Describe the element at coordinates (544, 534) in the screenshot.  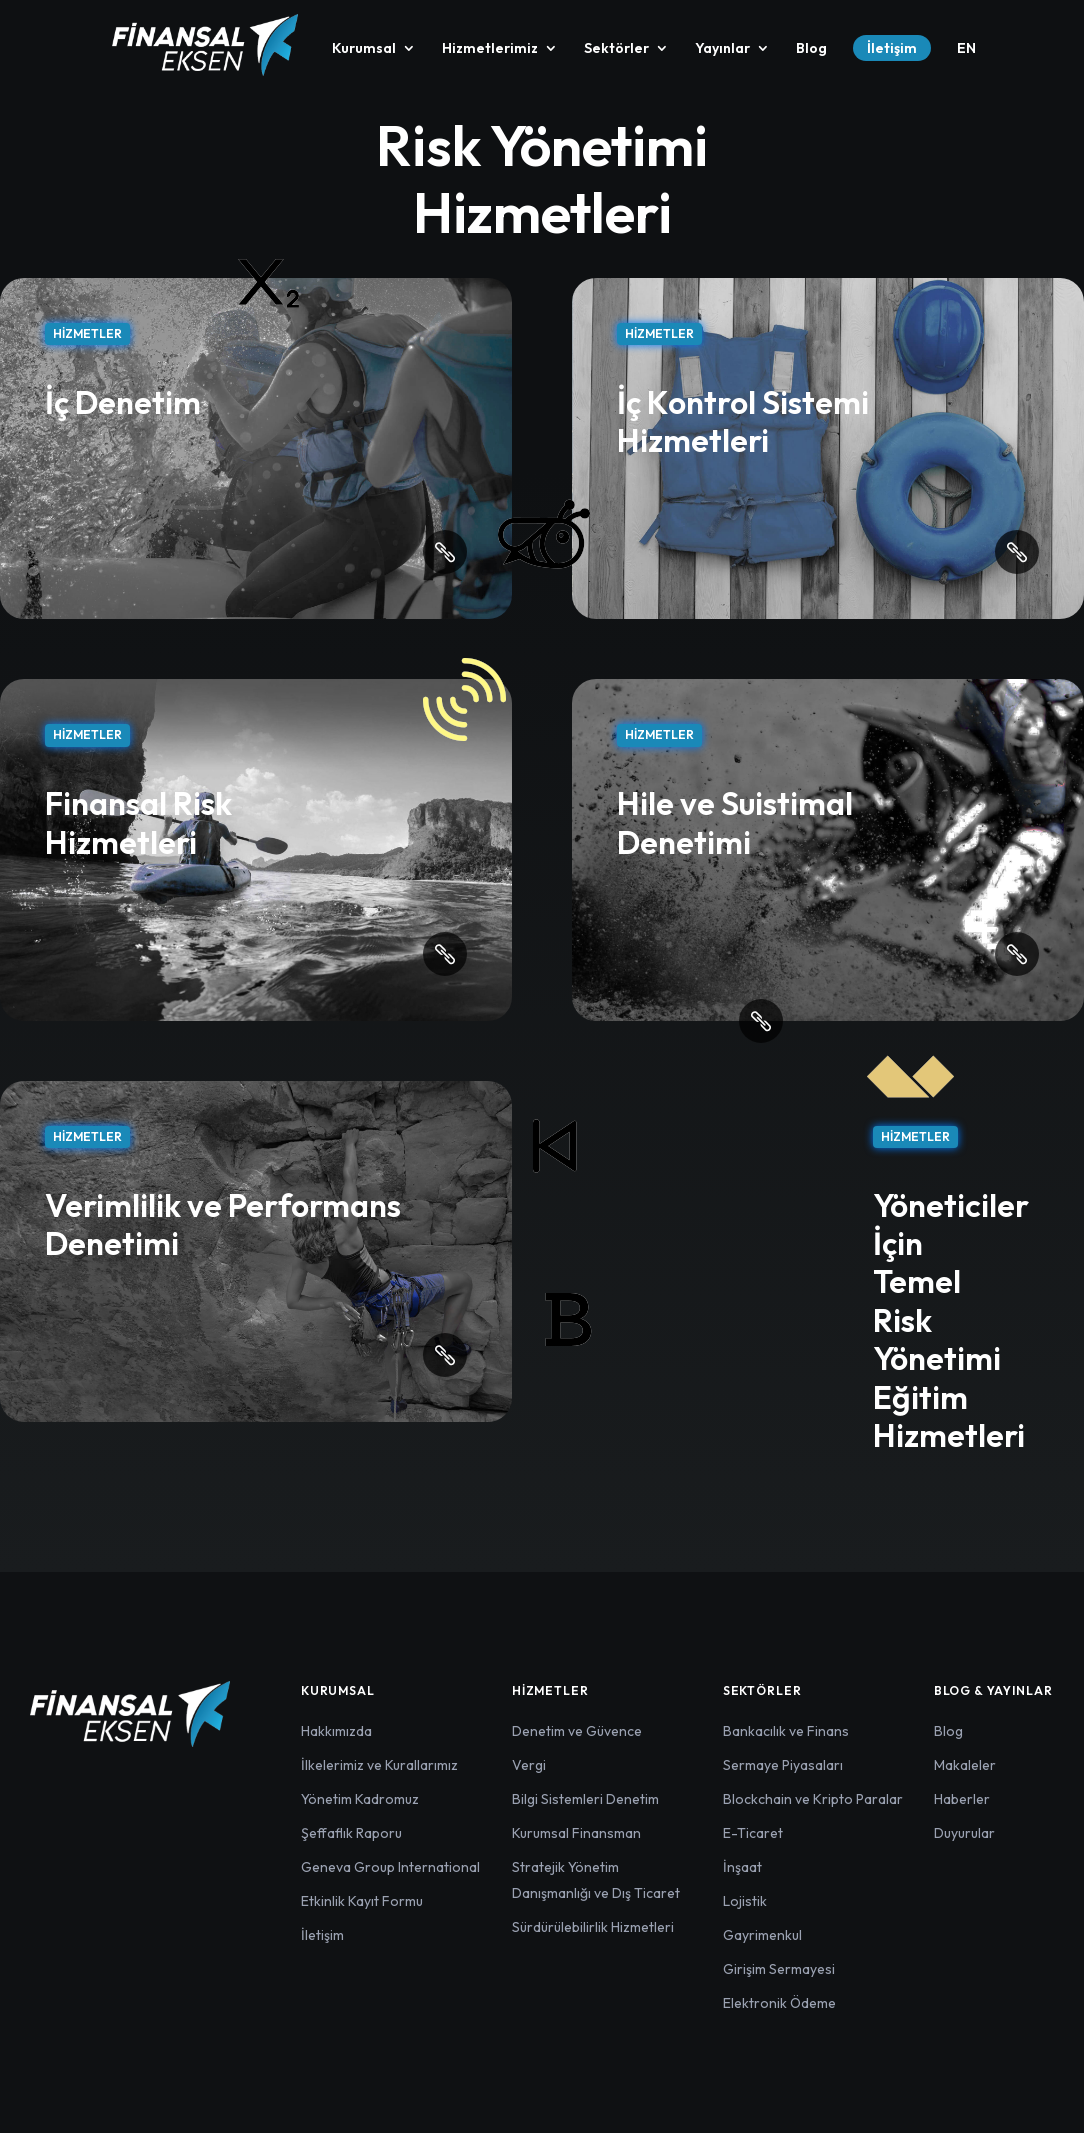
I see `open the Honeygain app` at that location.